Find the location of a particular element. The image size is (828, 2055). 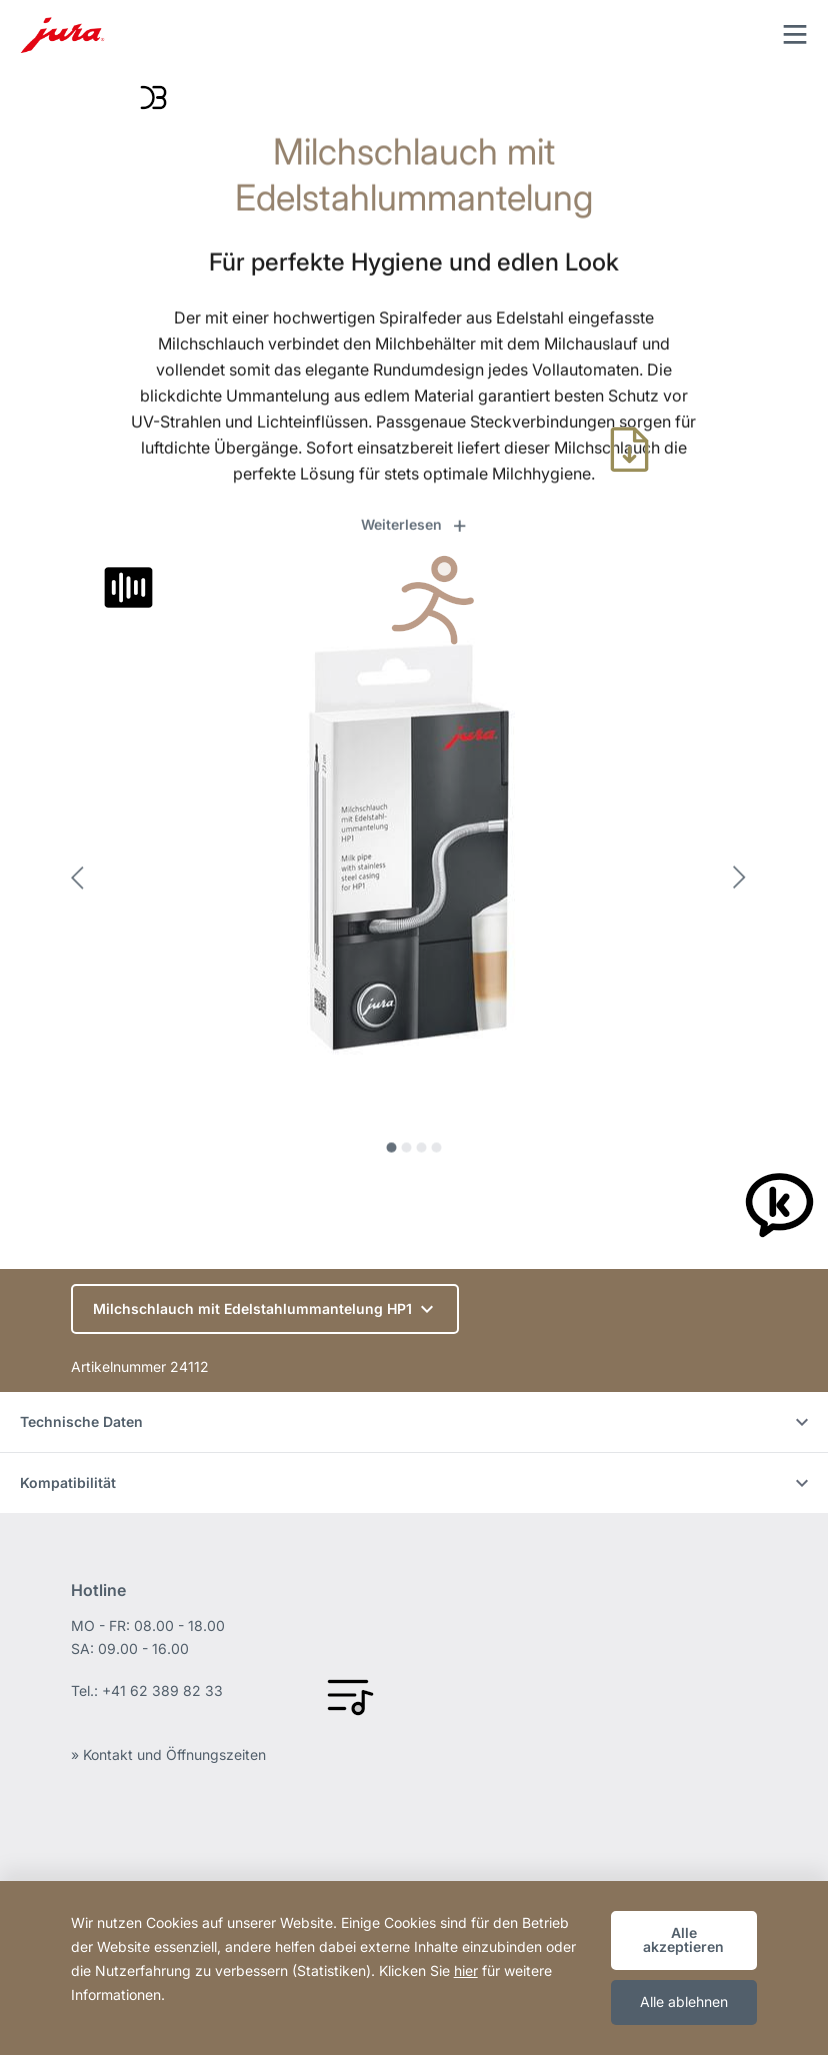

D3.js data visualization library logo is located at coordinates (153, 97).